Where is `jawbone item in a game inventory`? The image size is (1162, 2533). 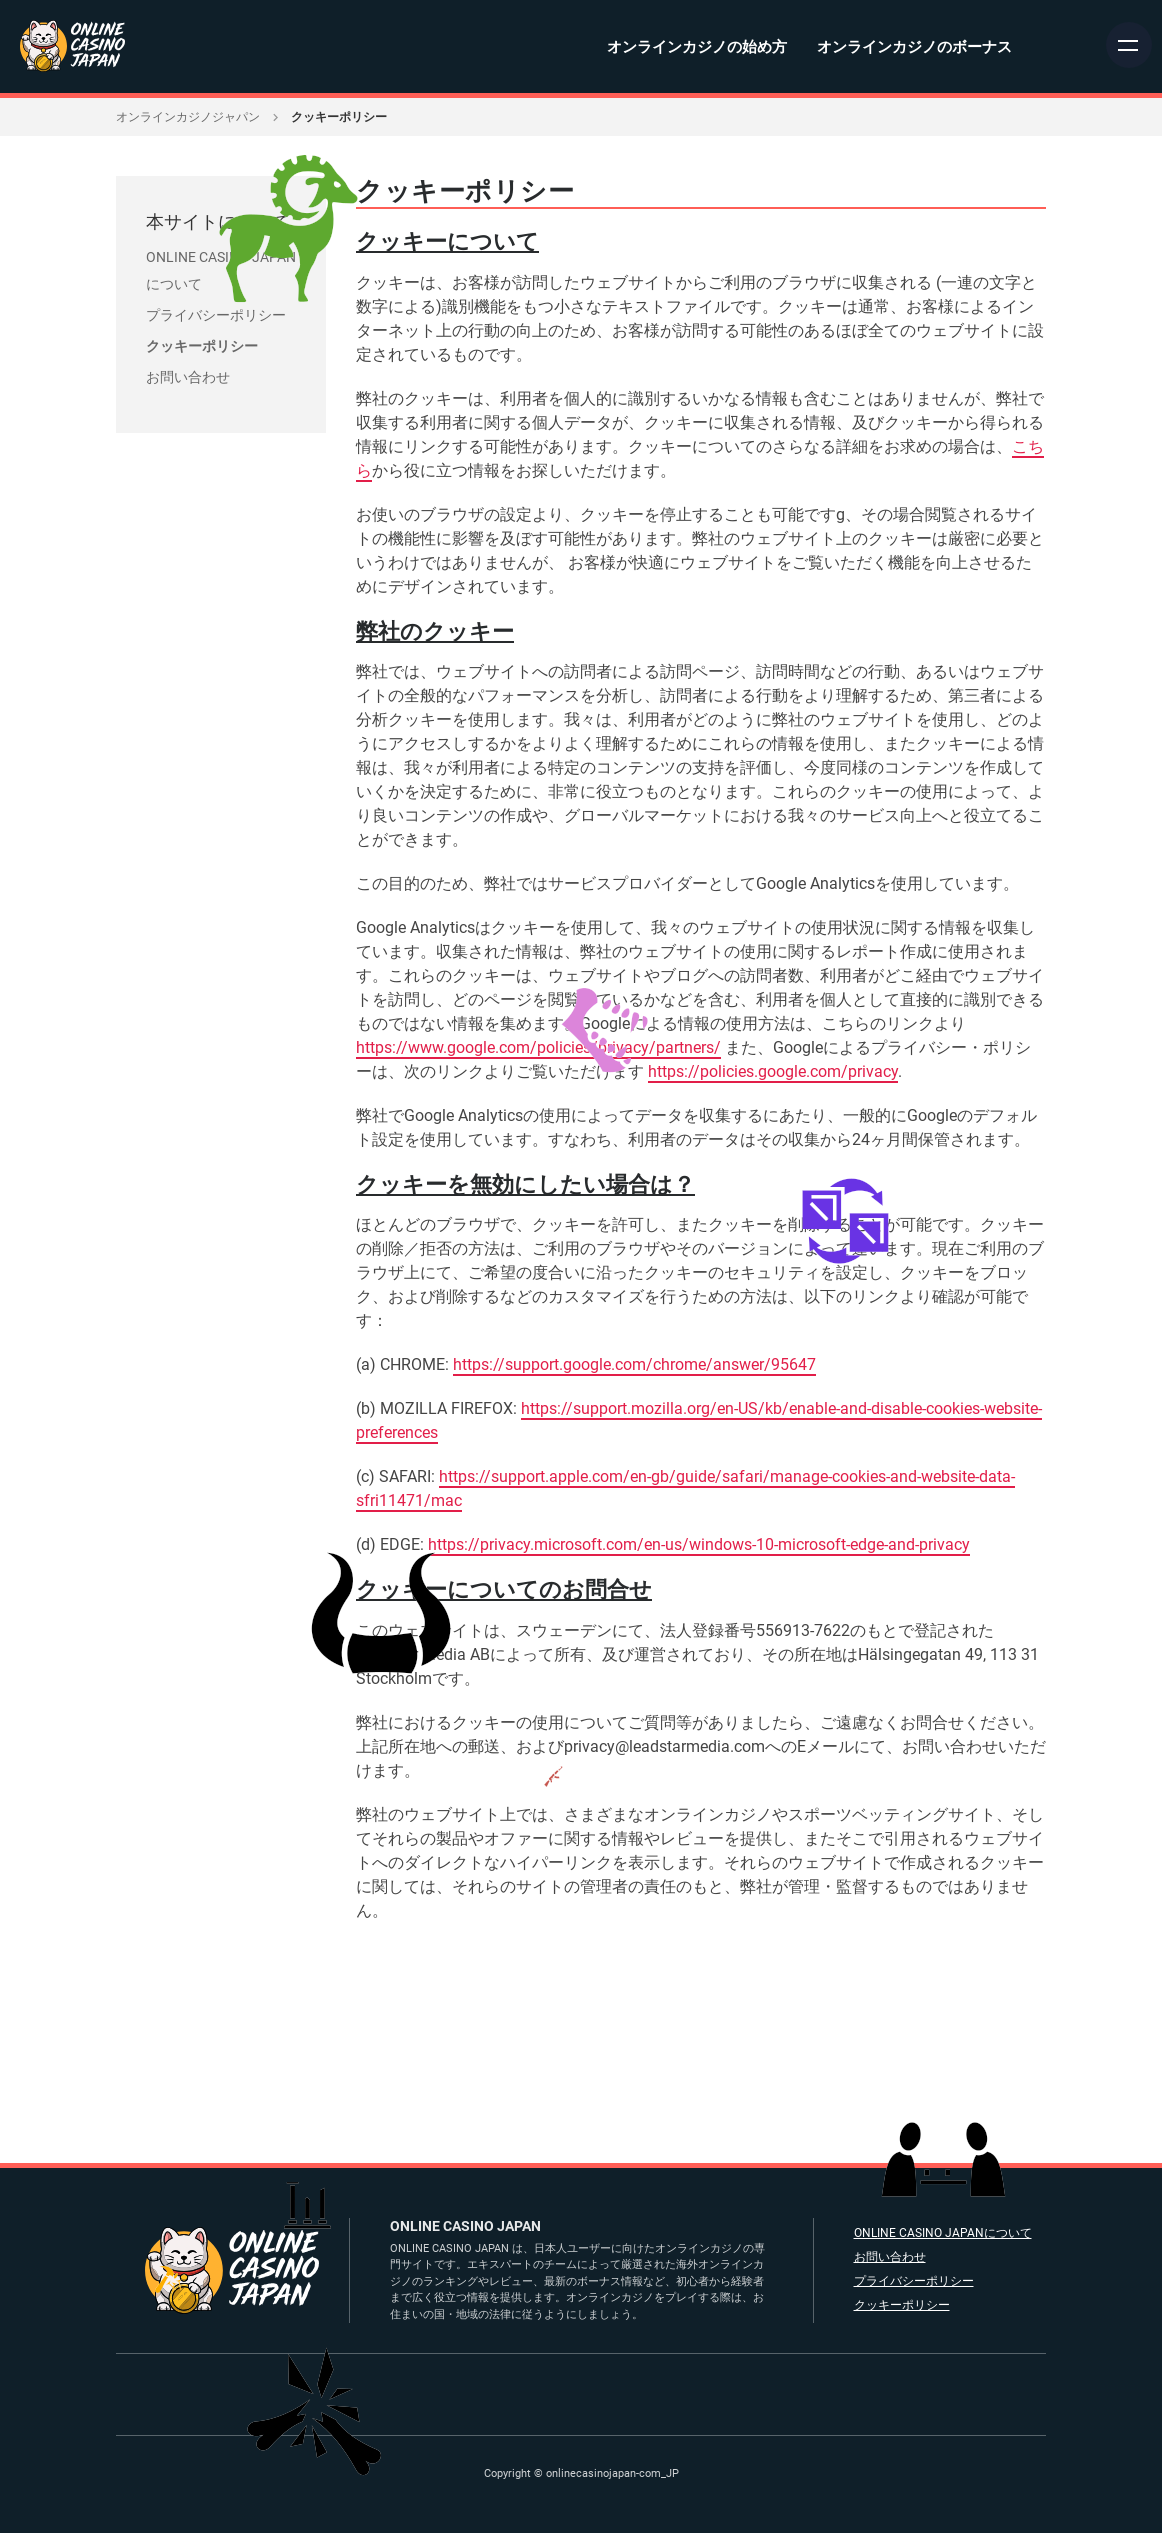
jawbone item in a game inventory is located at coordinates (605, 1030).